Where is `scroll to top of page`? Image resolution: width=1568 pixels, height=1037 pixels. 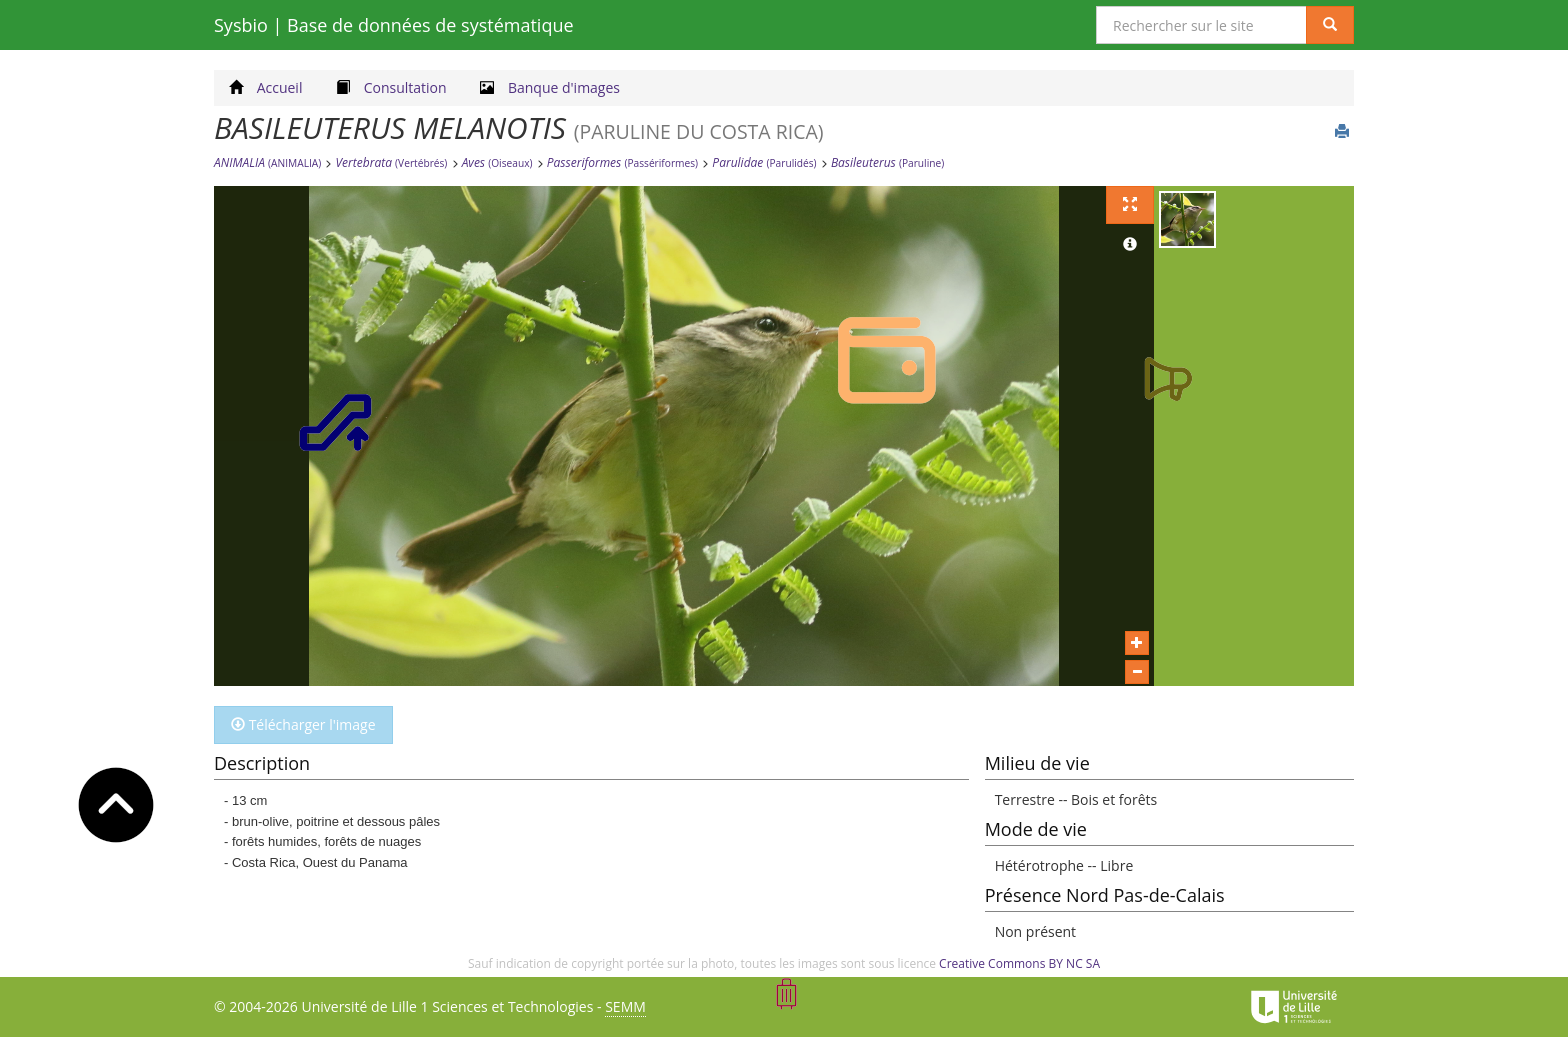 scroll to top of page is located at coordinates (116, 805).